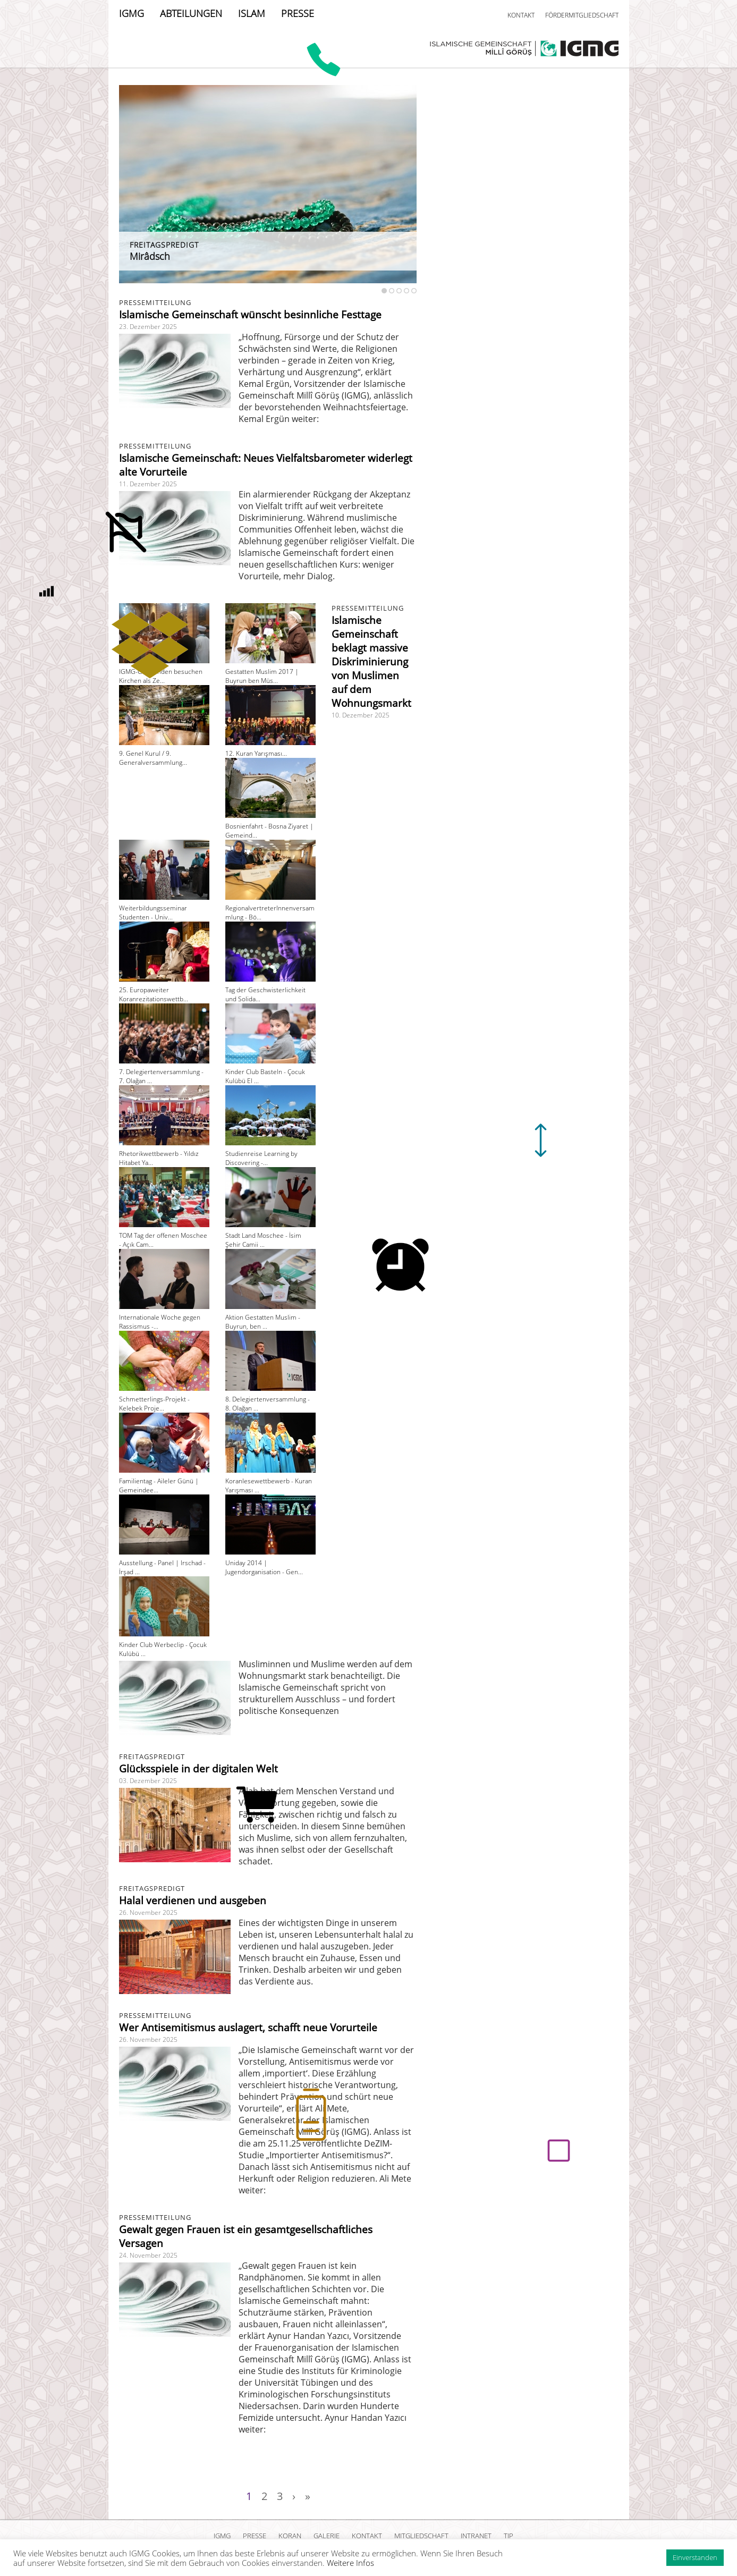  Describe the element at coordinates (324, 60) in the screenshot. I see `make a phone call` at that location.